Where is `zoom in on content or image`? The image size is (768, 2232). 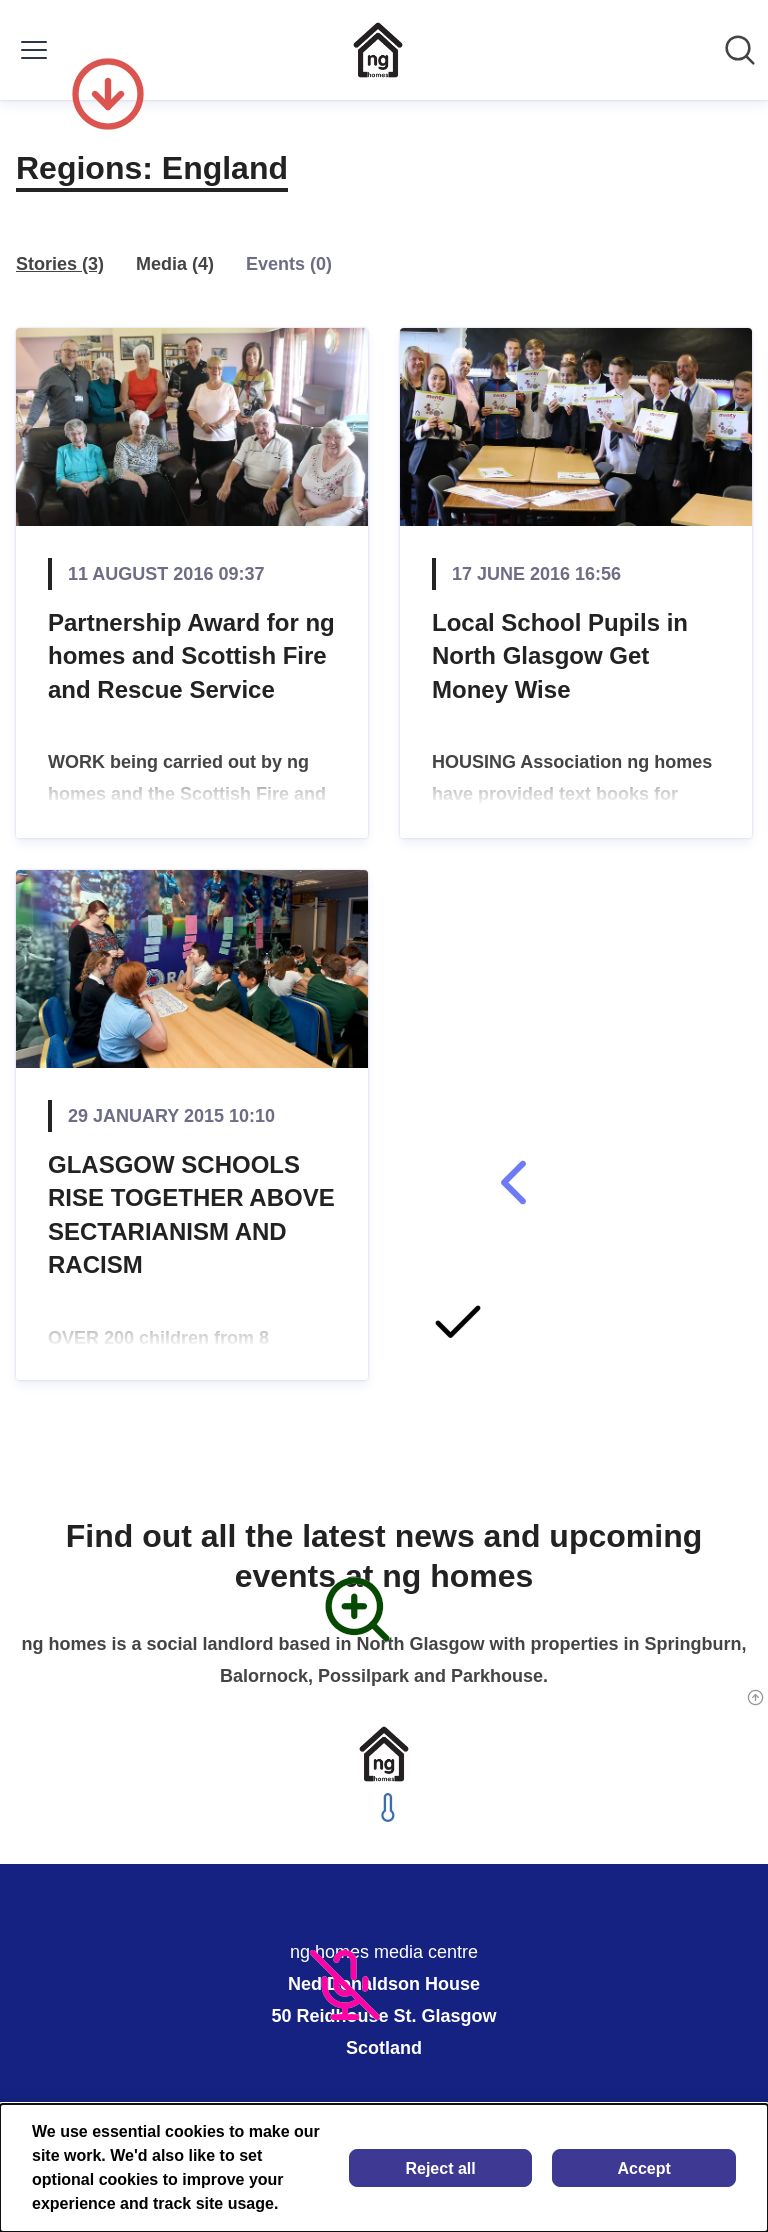 zoom in on content or image is located at coordinates (357, 1609).